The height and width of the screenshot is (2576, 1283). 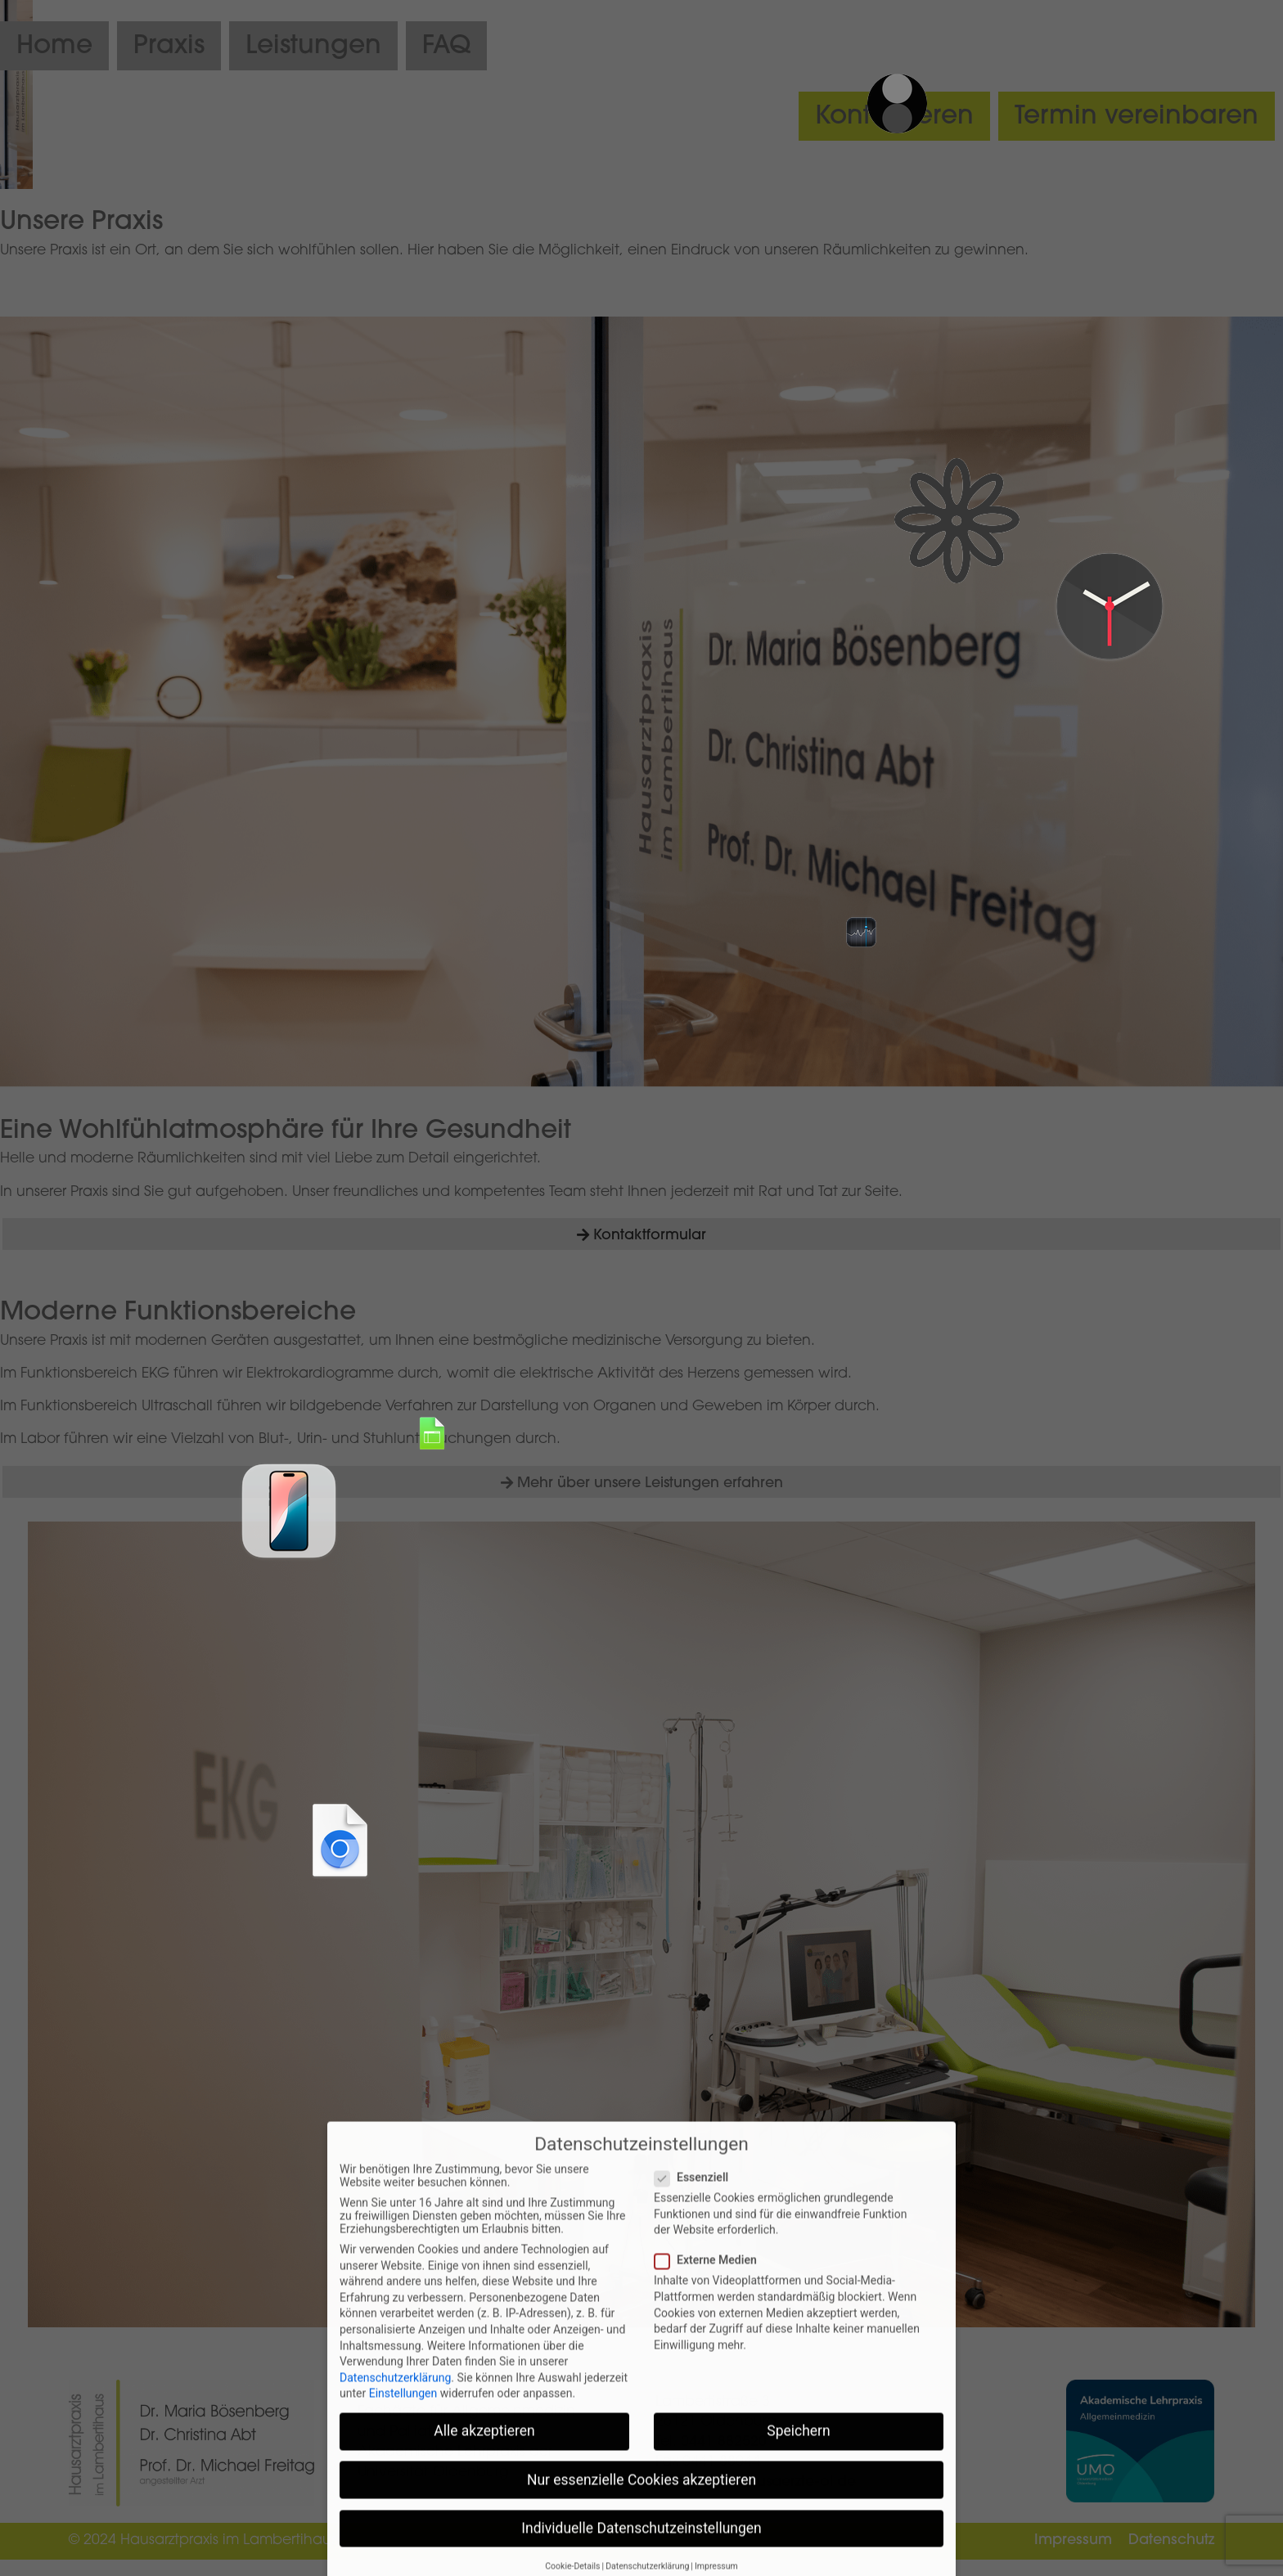 I want to click on open a document in chromium browser, so click(x=340, y=1840).